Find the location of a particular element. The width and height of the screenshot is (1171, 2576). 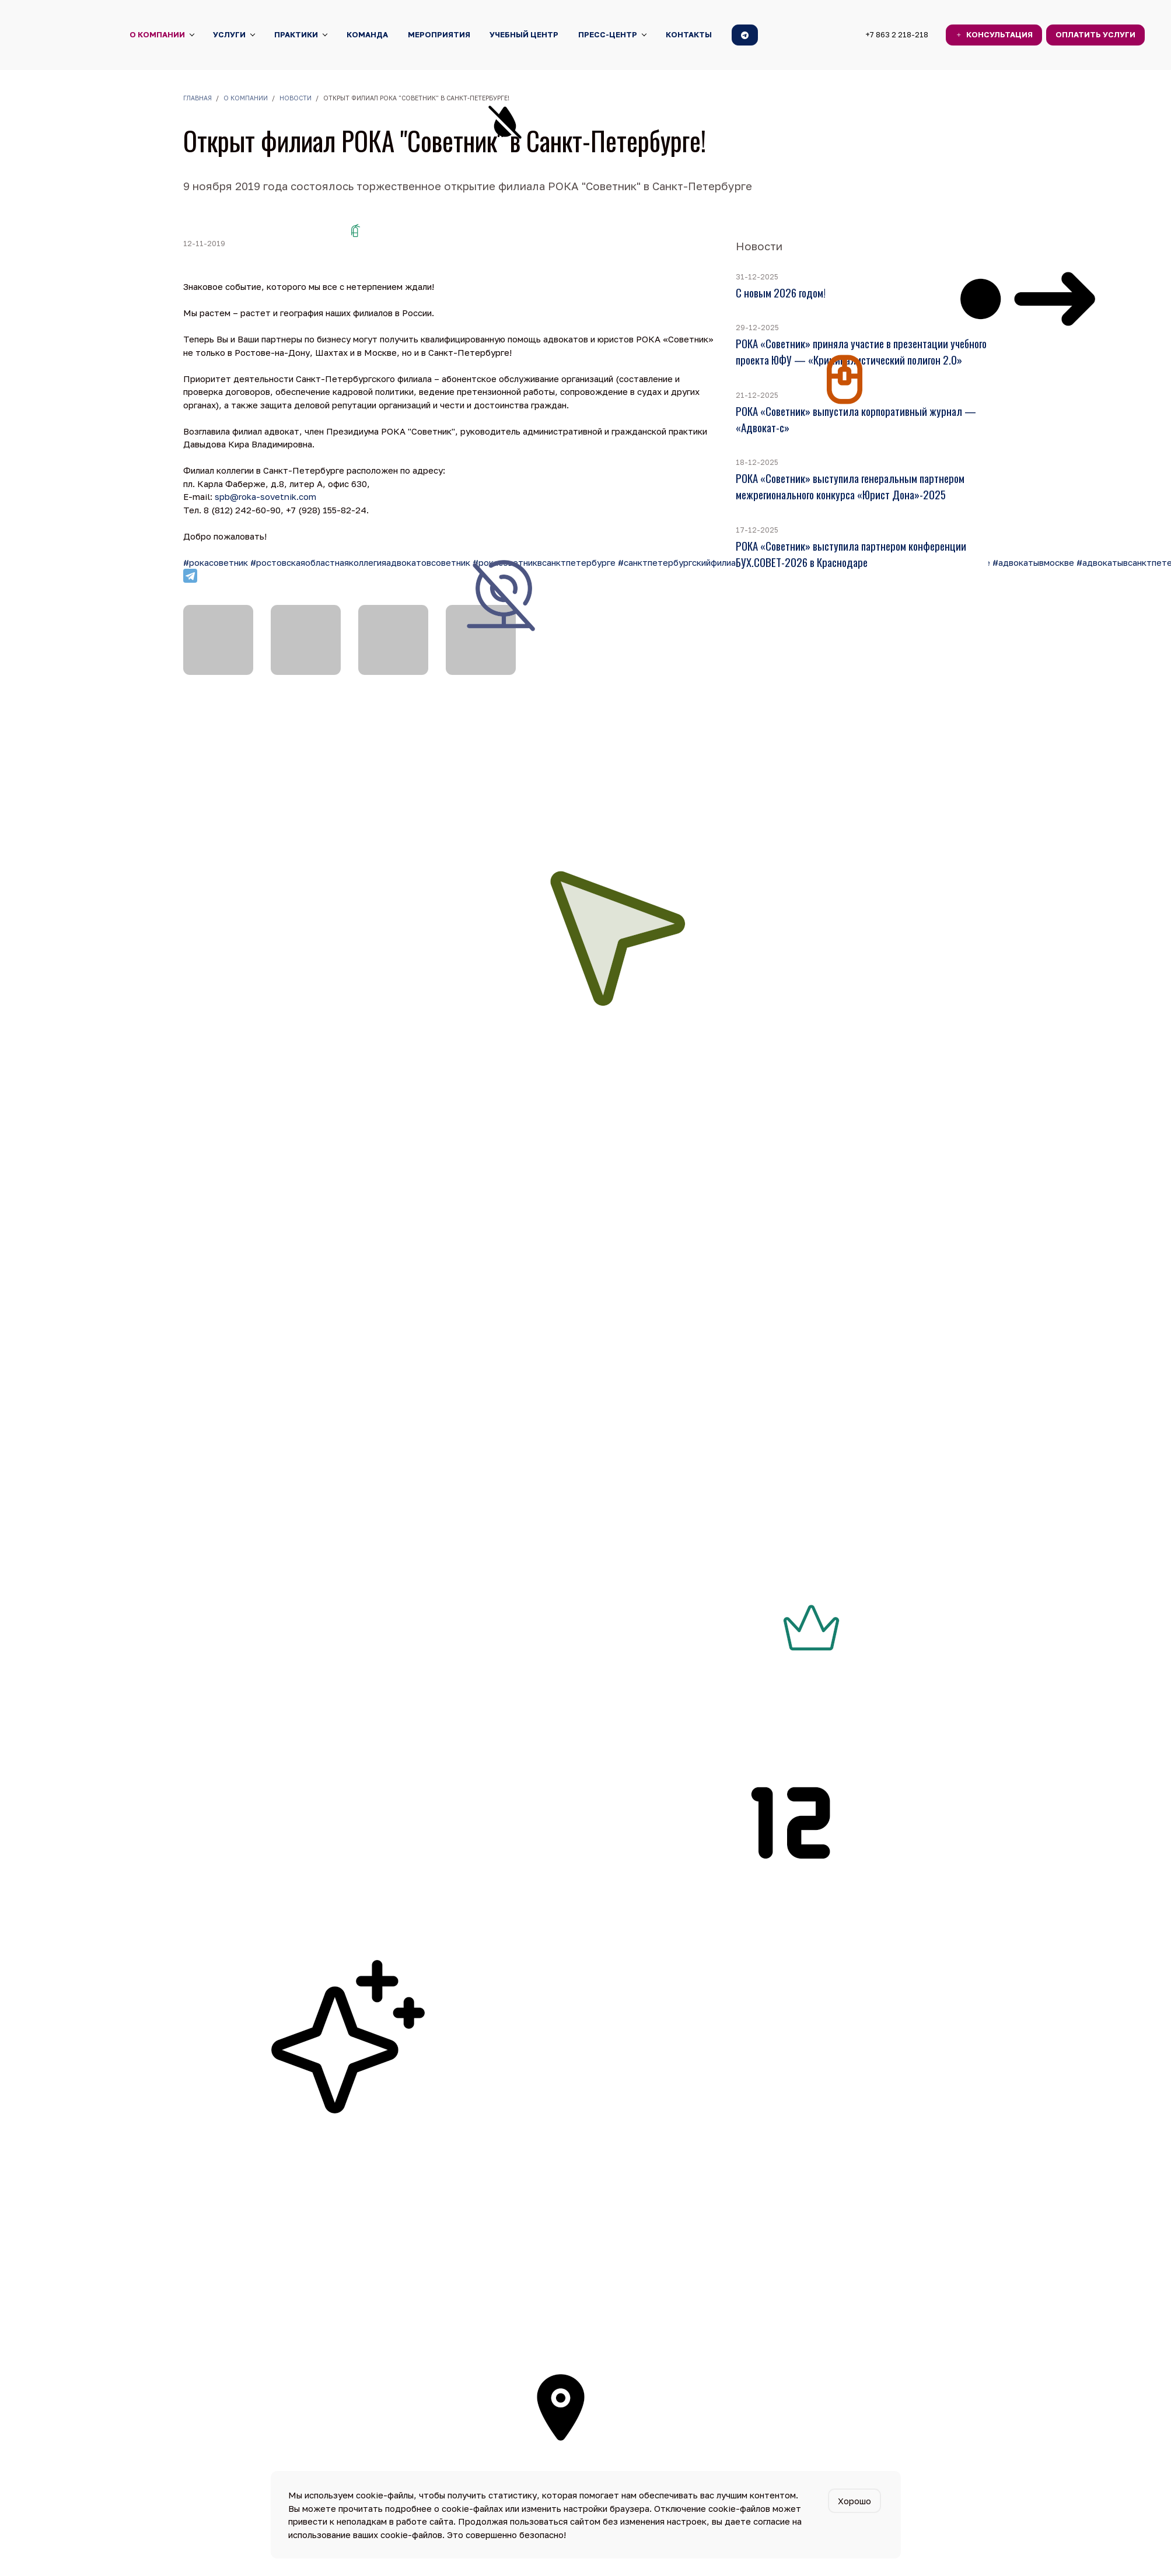

middle mouse button click action is located at coordinates (844, 379).